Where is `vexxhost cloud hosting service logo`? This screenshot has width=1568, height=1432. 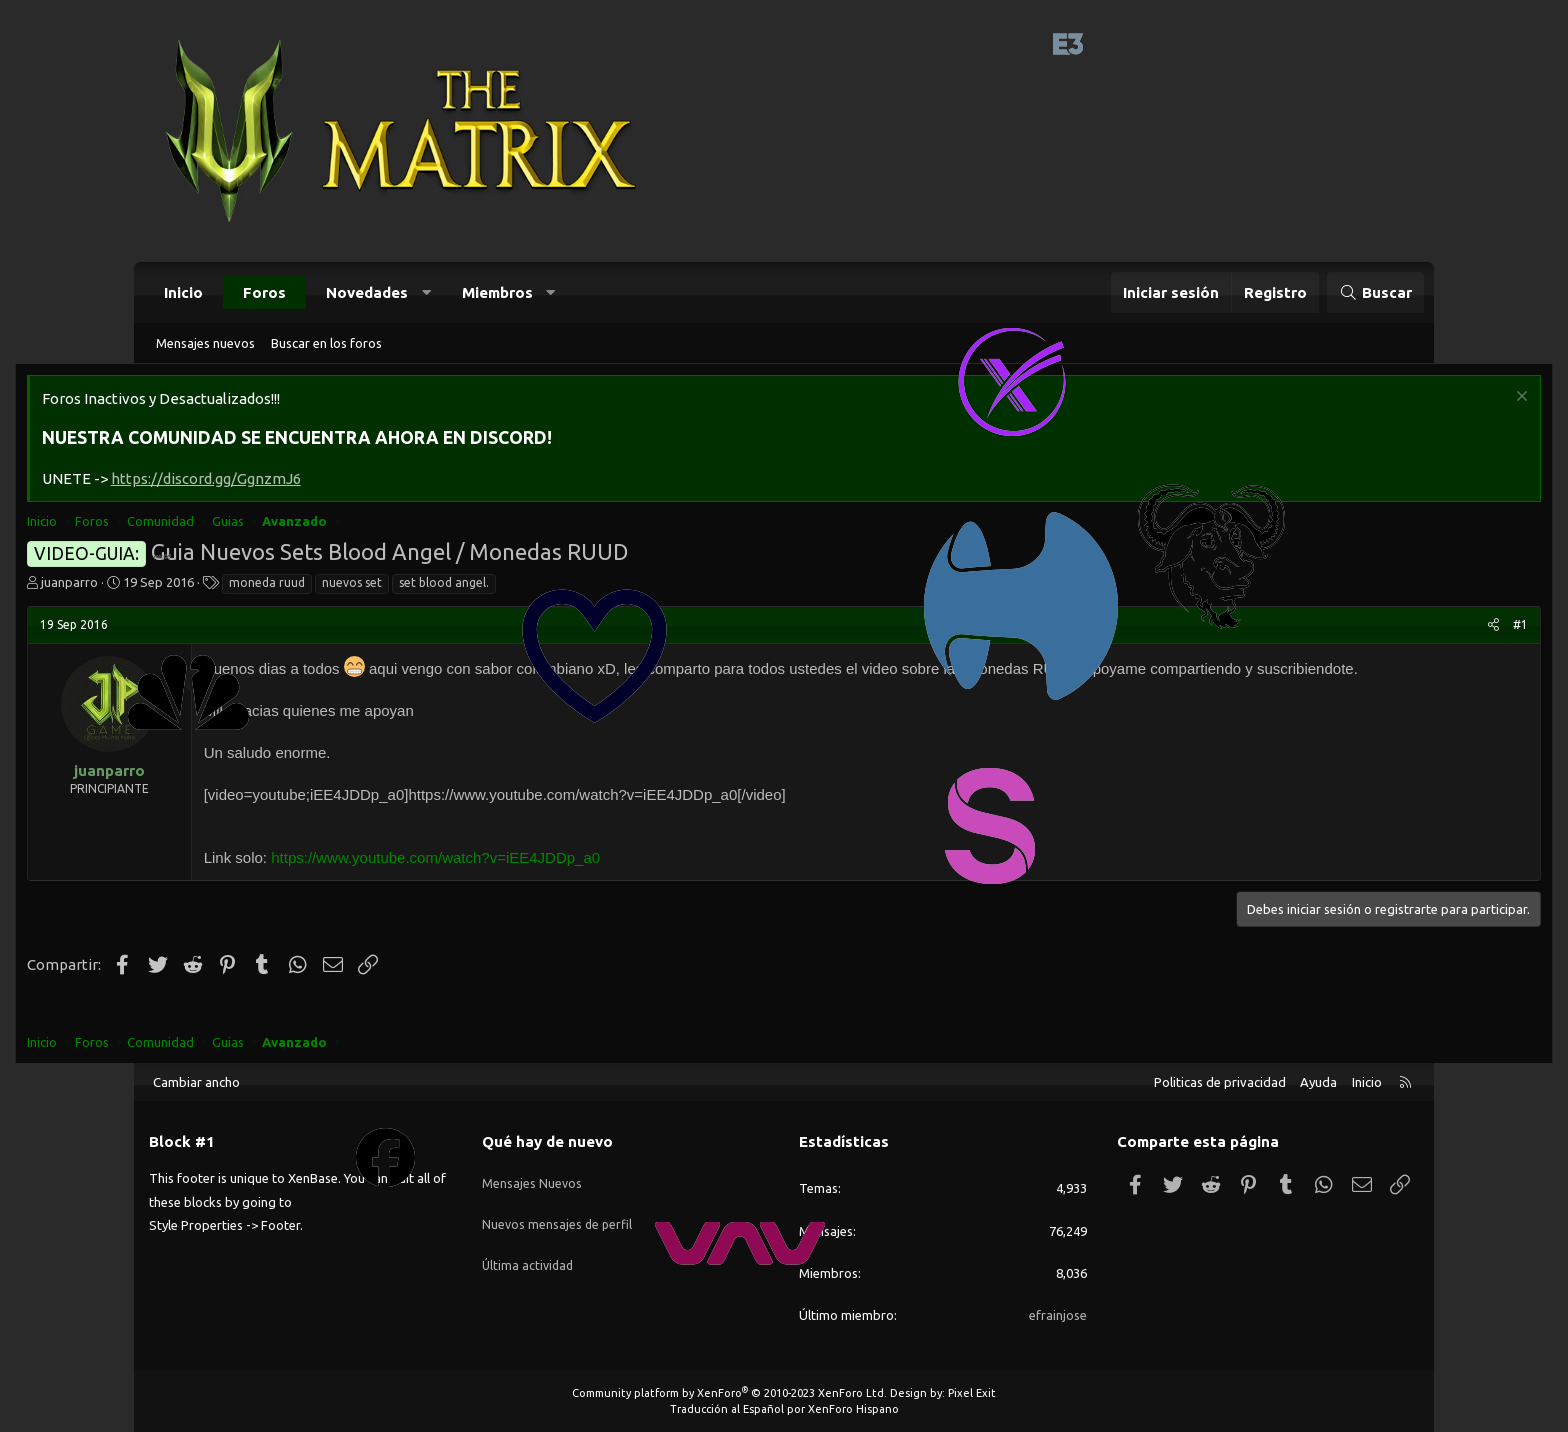
vexxhost cloud hosting service logo is located at coordinates (1012, 382).